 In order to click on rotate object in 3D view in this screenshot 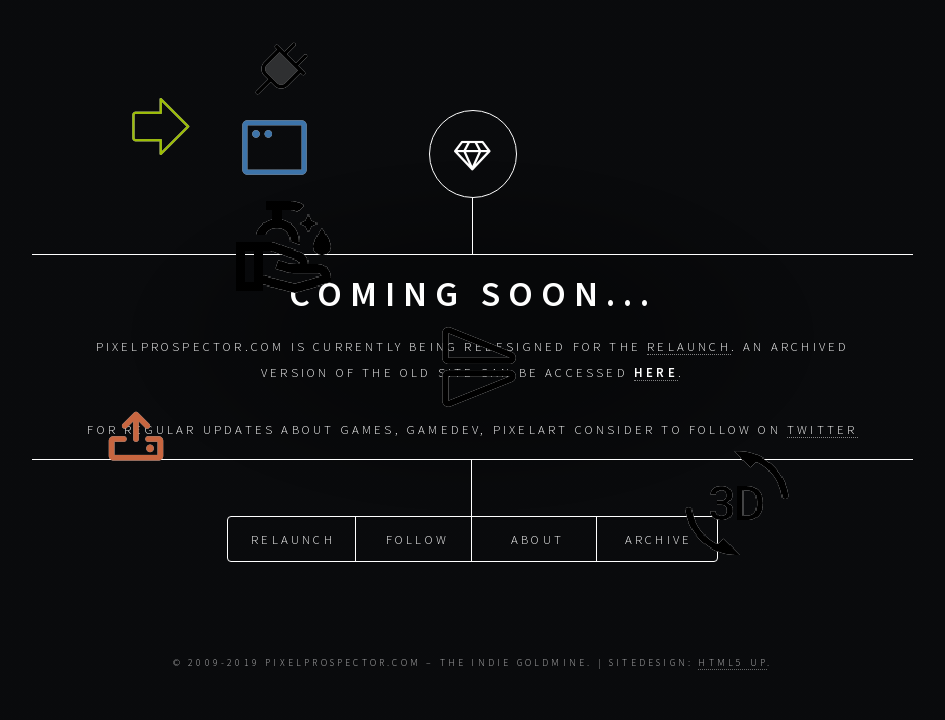, I will do `click(737, 503)`.